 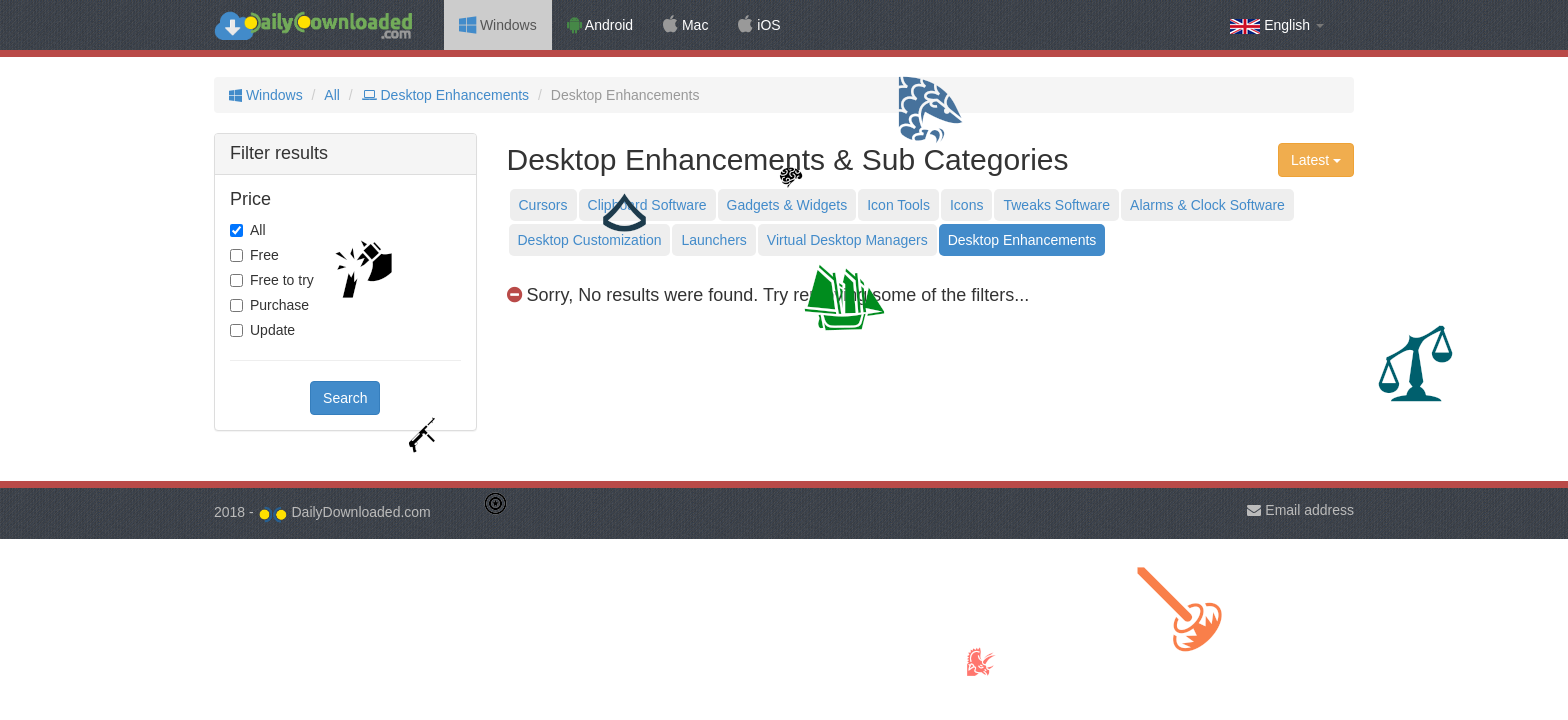 What do you see at coordinates (791, 177) in the screenshot?
I see `access AI or smart features` at bounding box center [791, 177].